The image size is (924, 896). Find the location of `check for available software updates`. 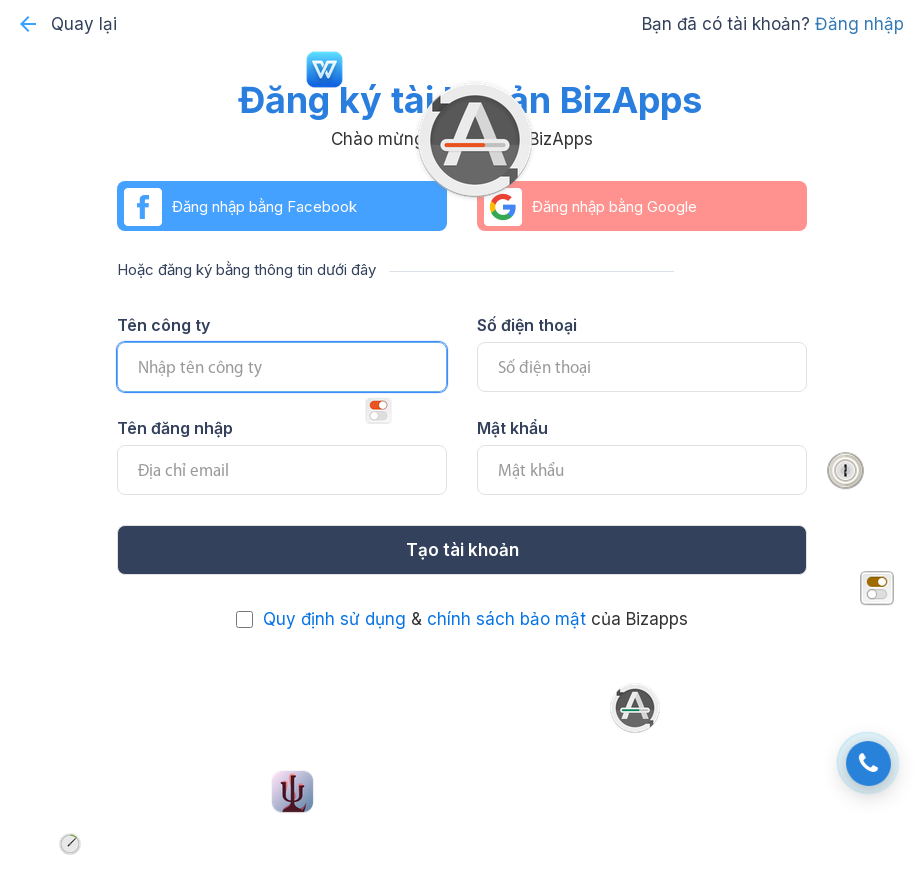

check for available software updates is located at coordinates (635, 708).